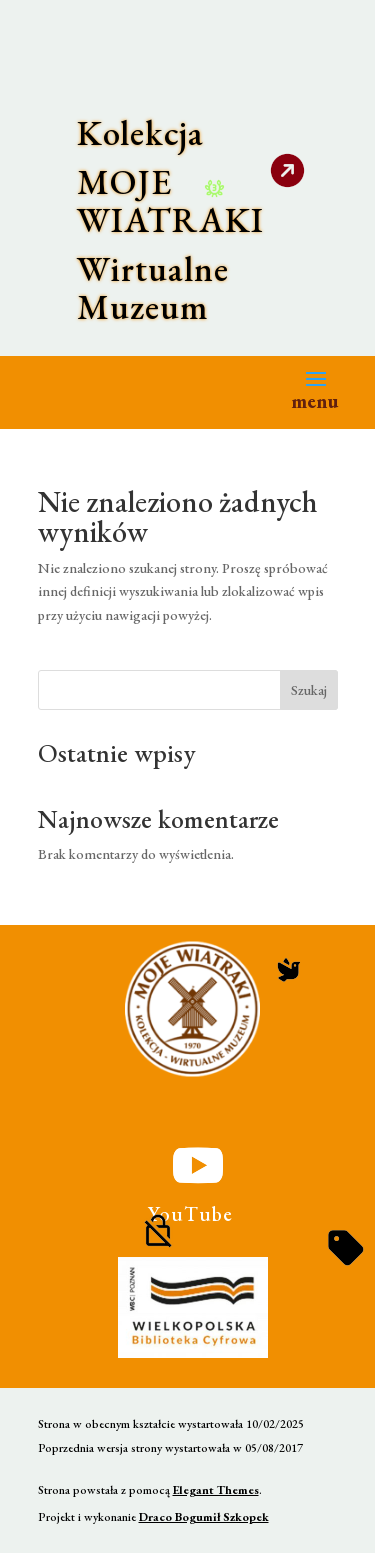 This screenshot has height=1553, width=375. What do you see at coordinates (158, 1231) in the screenshot?
I see `indicates an unencrypted or insecure email connection` at bounding box center [158, 1231].